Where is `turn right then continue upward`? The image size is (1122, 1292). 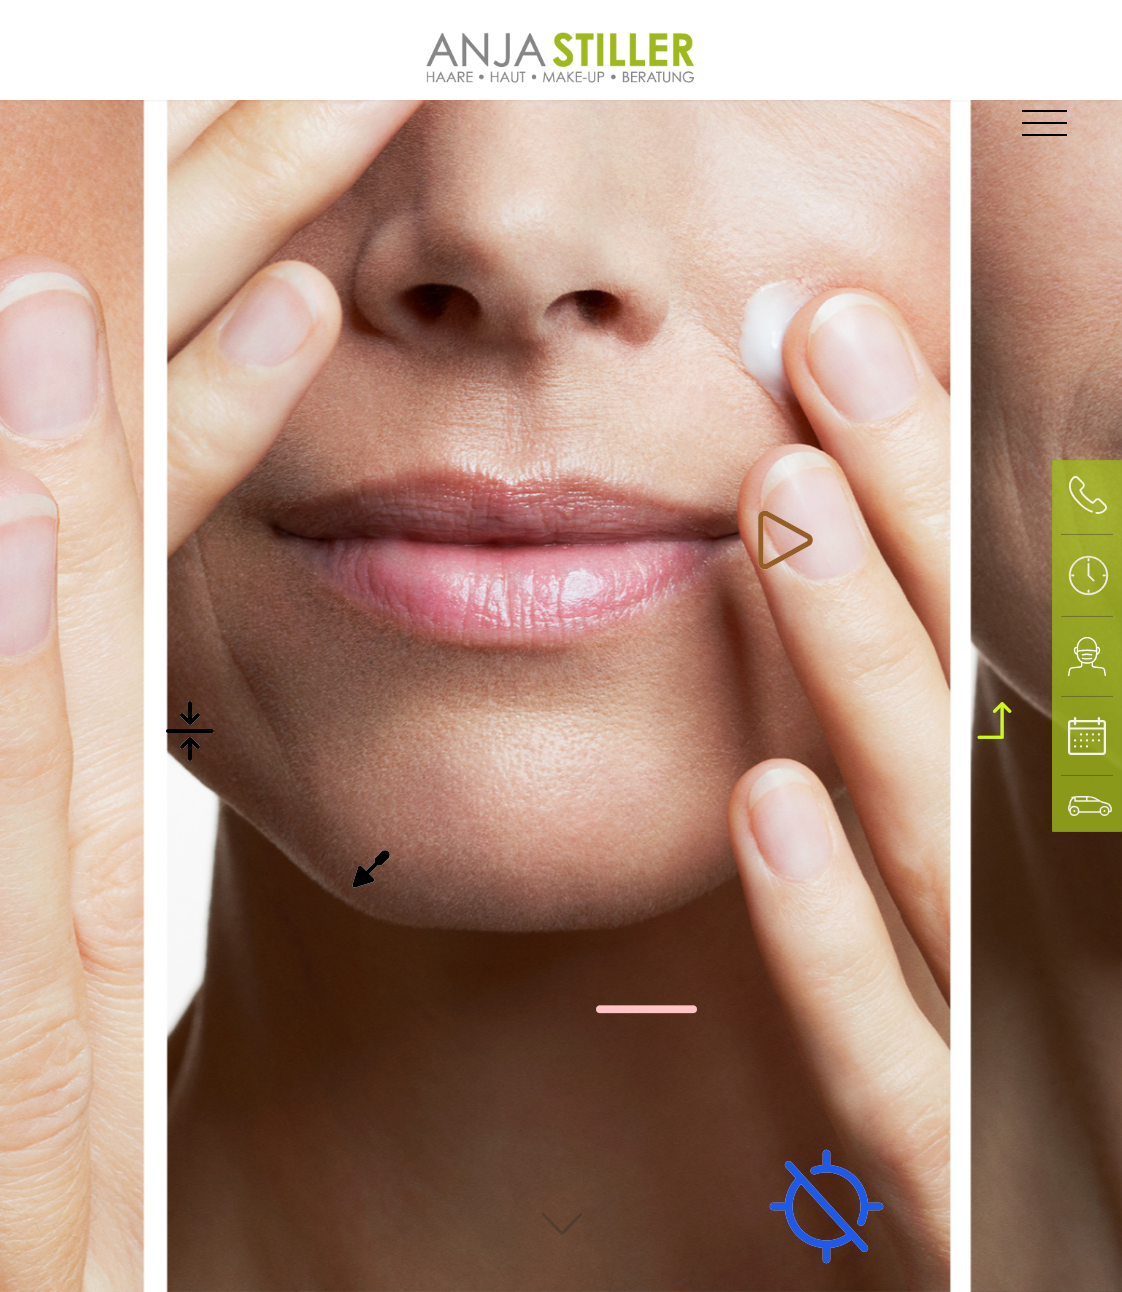
turn right then continue upward is located at coordinates (994, 720).